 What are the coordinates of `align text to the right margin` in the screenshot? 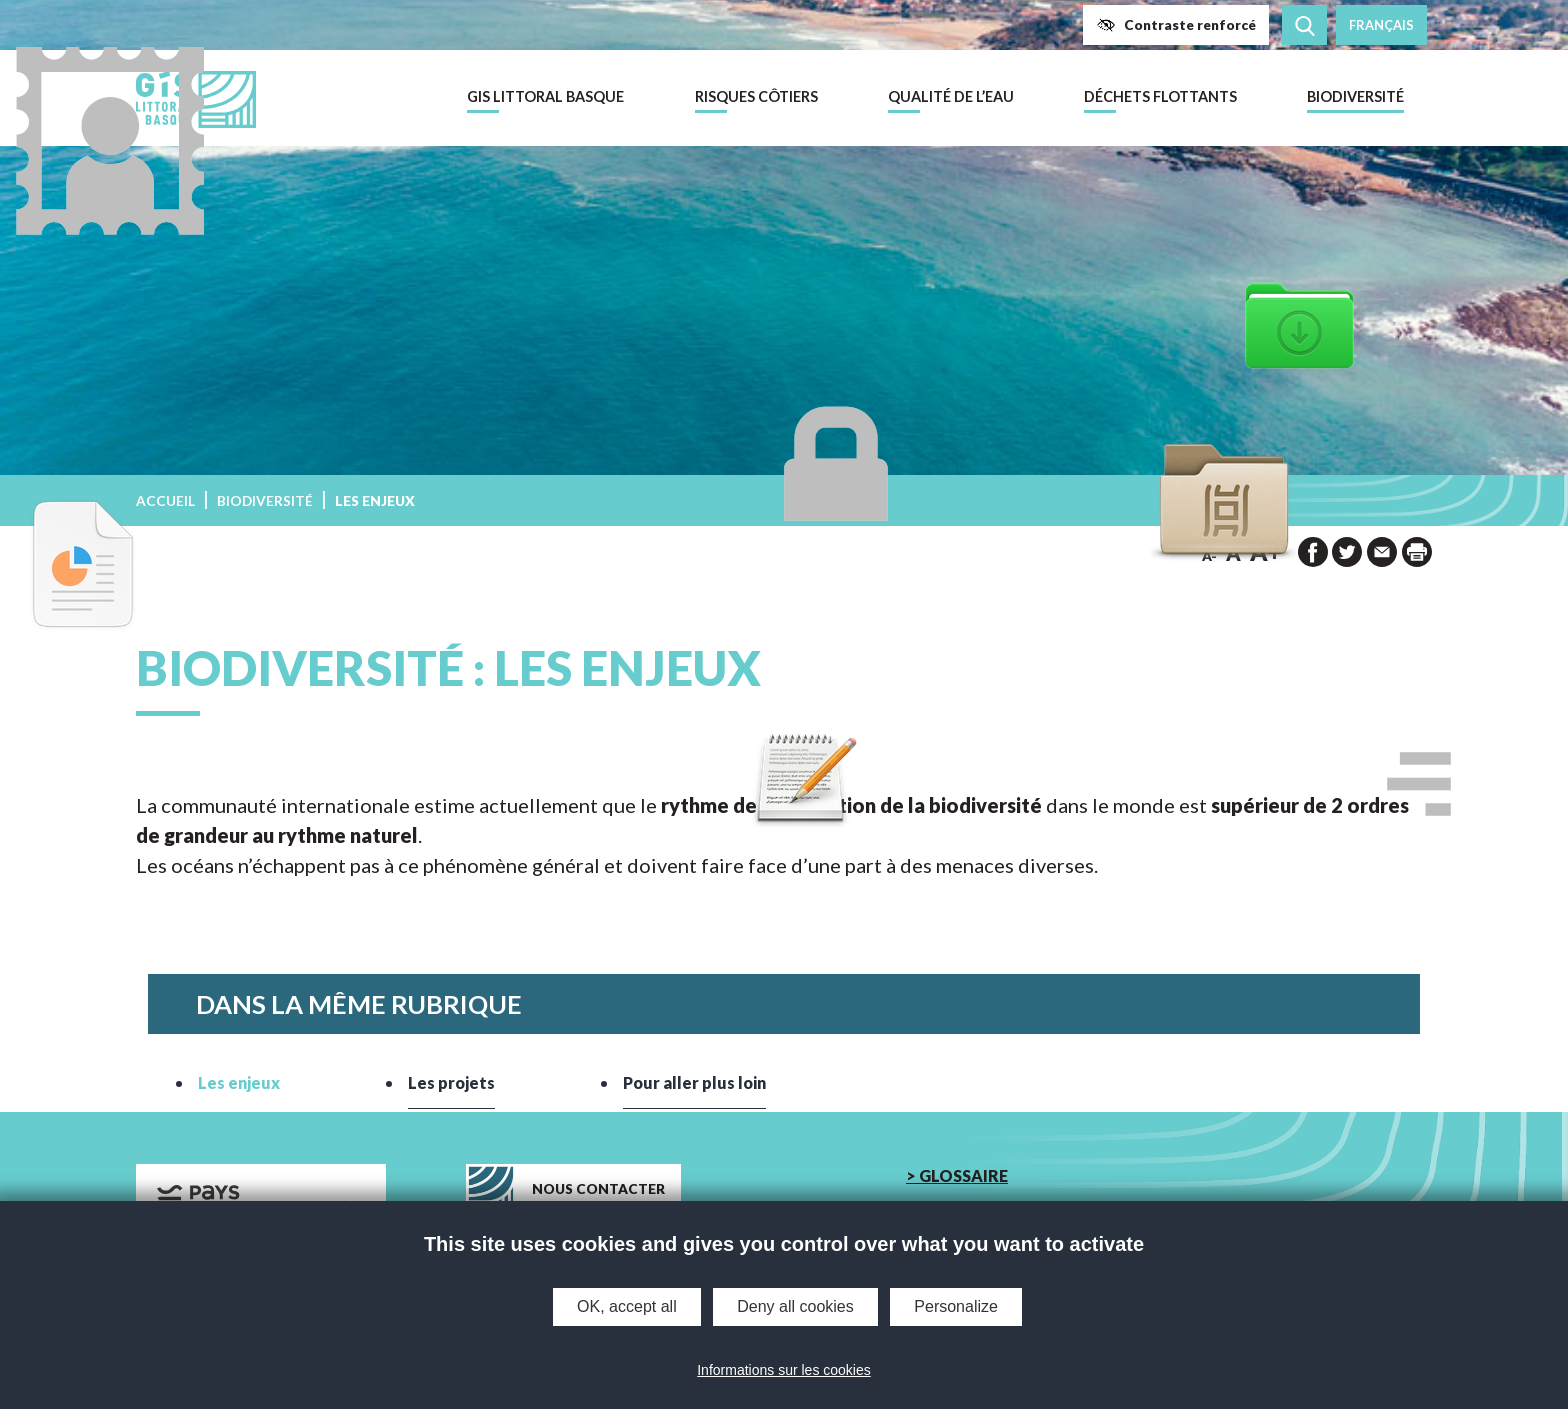 It's located at (1419, 784).